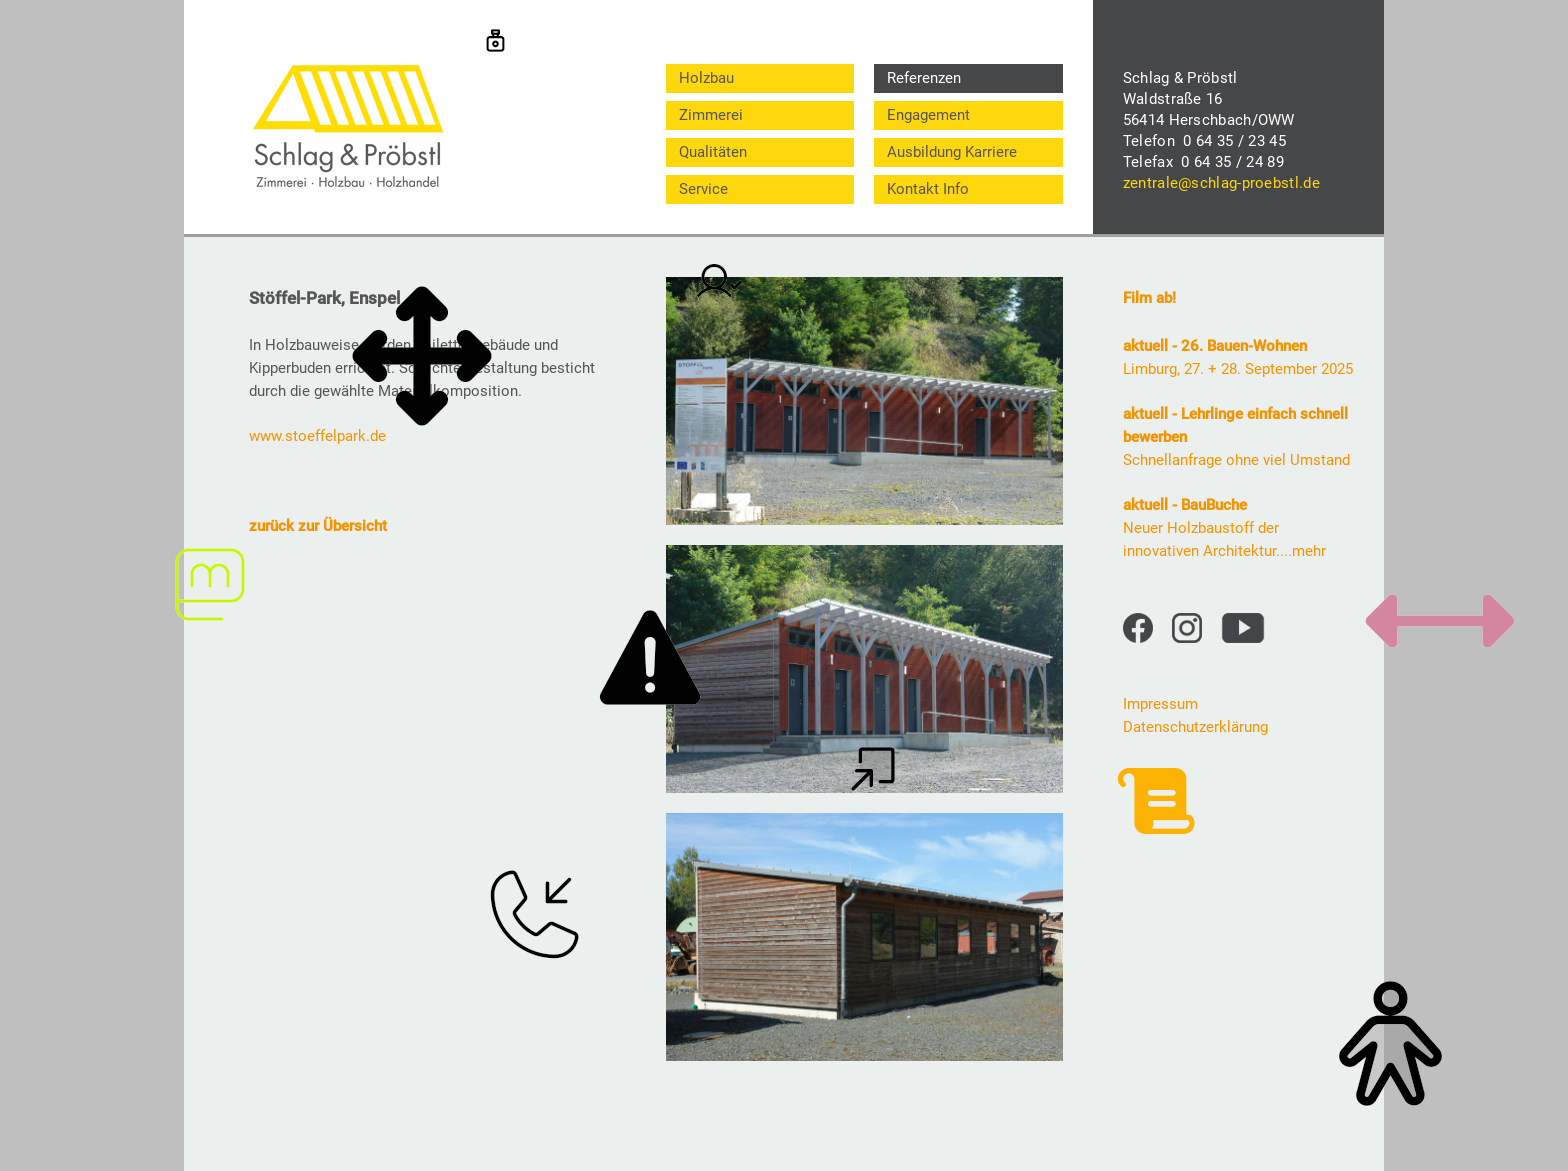 Image resolution: width=1568 pixels, height=1171 pixels. I want to click on import or bring content into a container, so click(873, 769).